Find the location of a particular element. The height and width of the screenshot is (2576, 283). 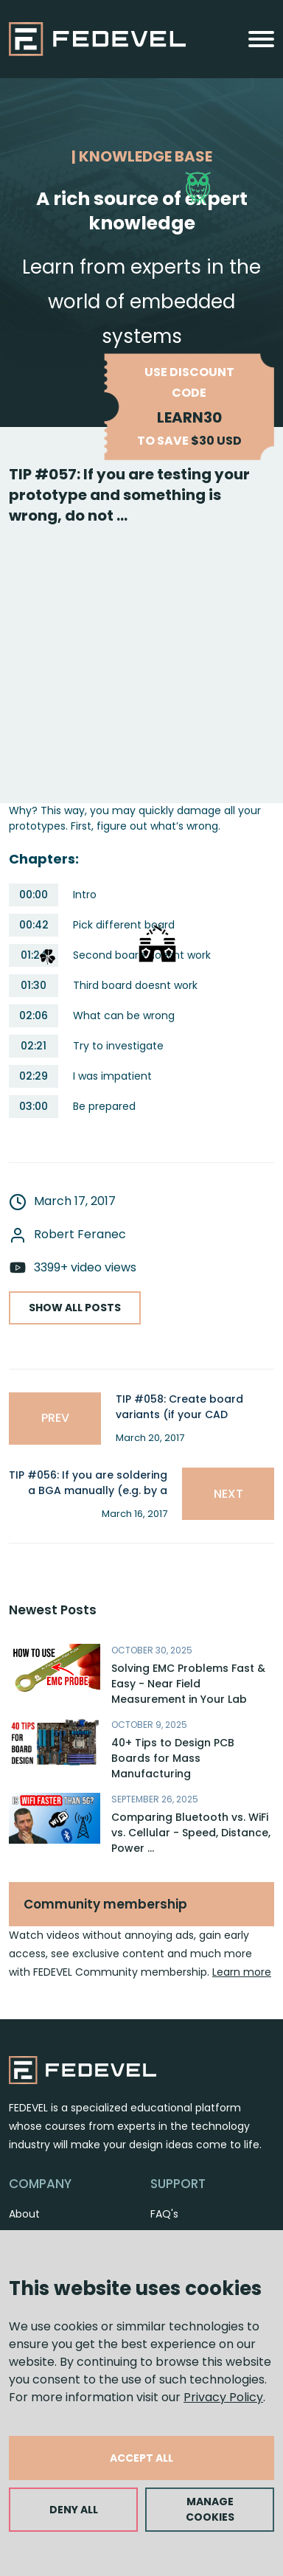

access military or troop buildings is located at coordinates (157, 943).